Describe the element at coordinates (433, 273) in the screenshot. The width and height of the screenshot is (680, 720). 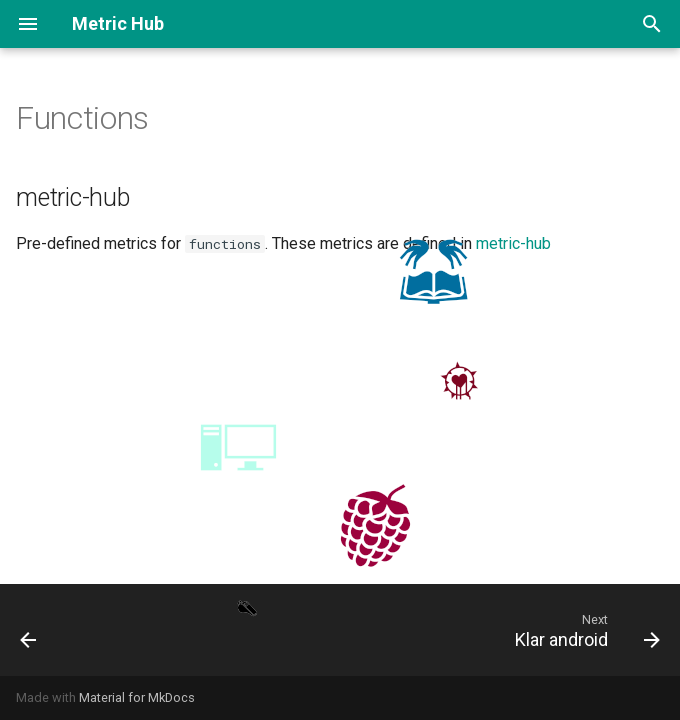
I see `access tutorial or learning resources` at that location.